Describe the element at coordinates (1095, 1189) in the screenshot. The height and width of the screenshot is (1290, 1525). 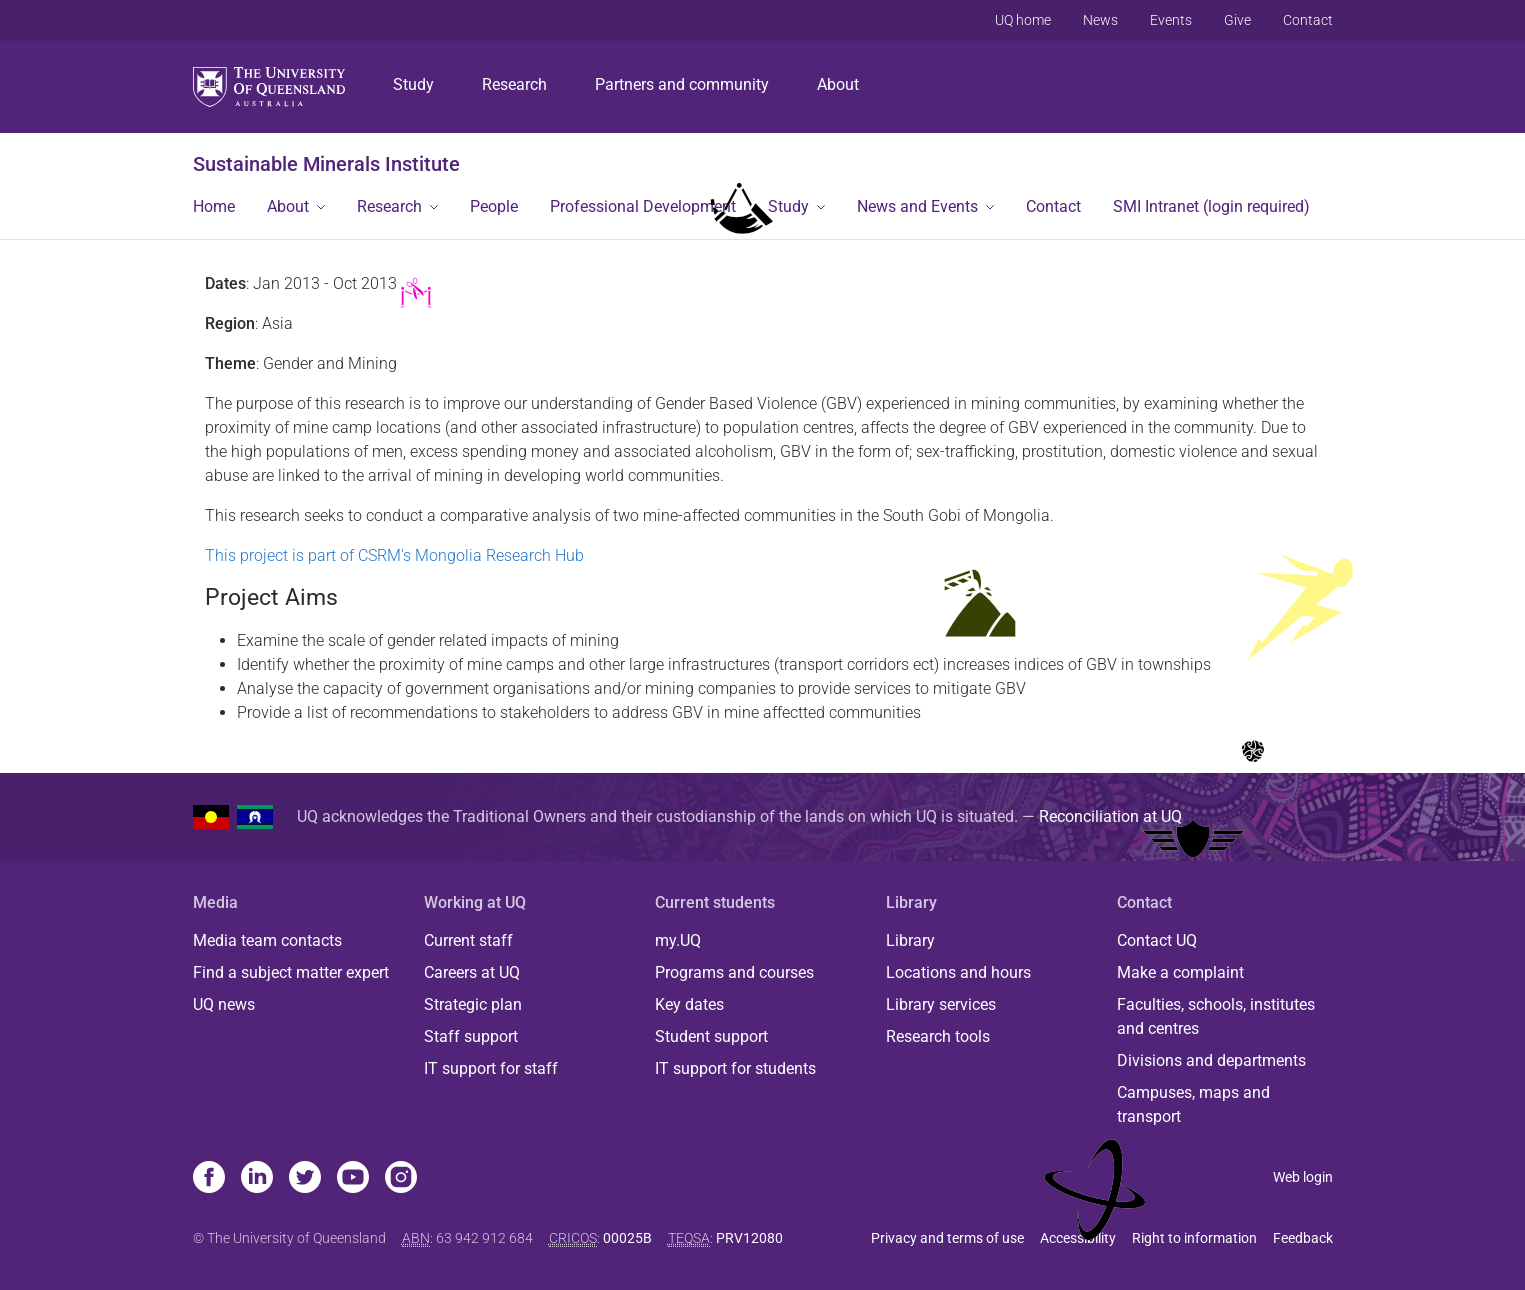
I see `access 3D rotation or orbit controls` at that location.